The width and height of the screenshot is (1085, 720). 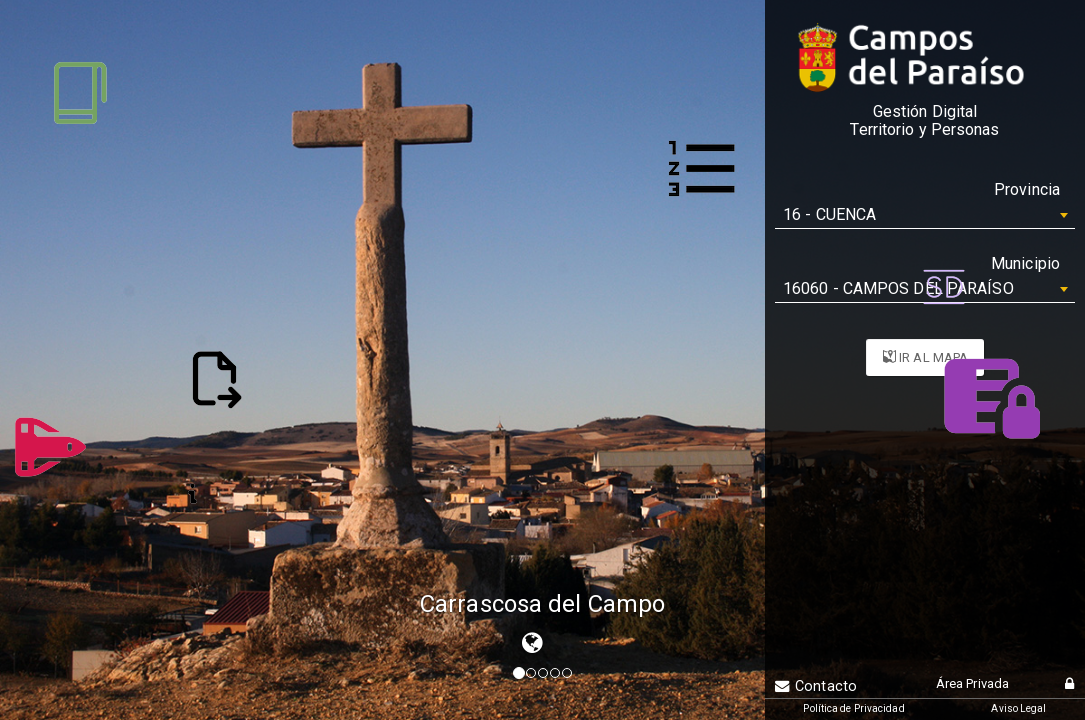 I want to click on access space or aerospace-related content, so click(x=53, y=447).